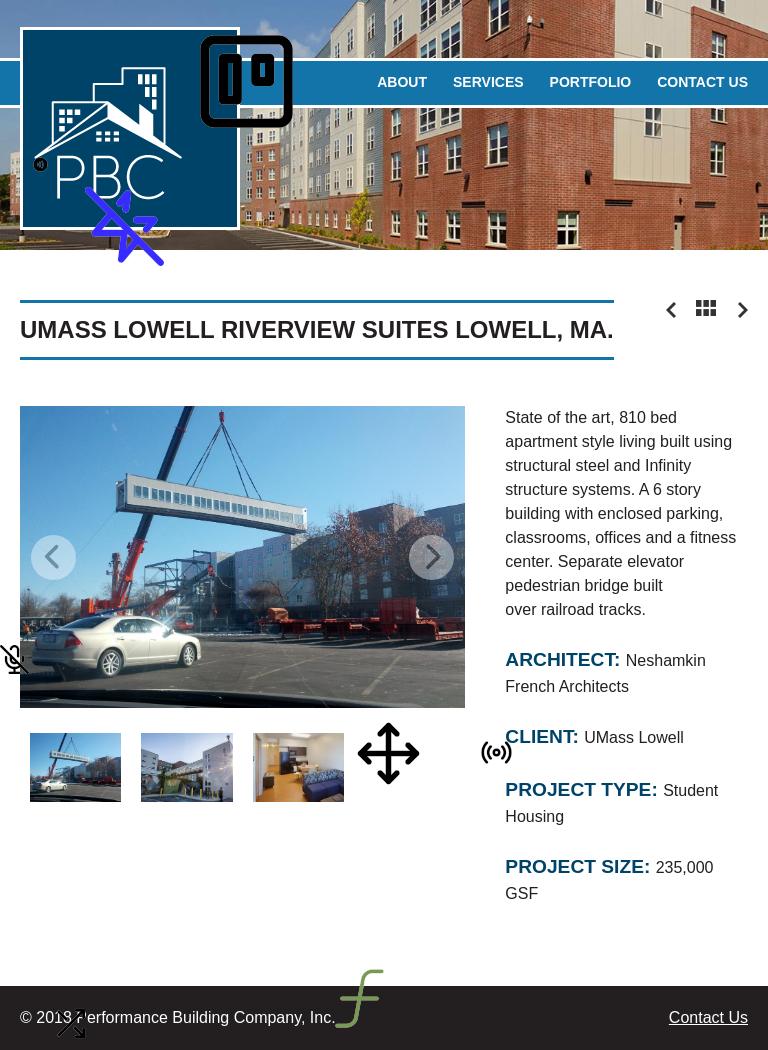  Describe the element at coordinates (359, 998) in the screenshot. I see `access mathematical functions or formulas` at that location.